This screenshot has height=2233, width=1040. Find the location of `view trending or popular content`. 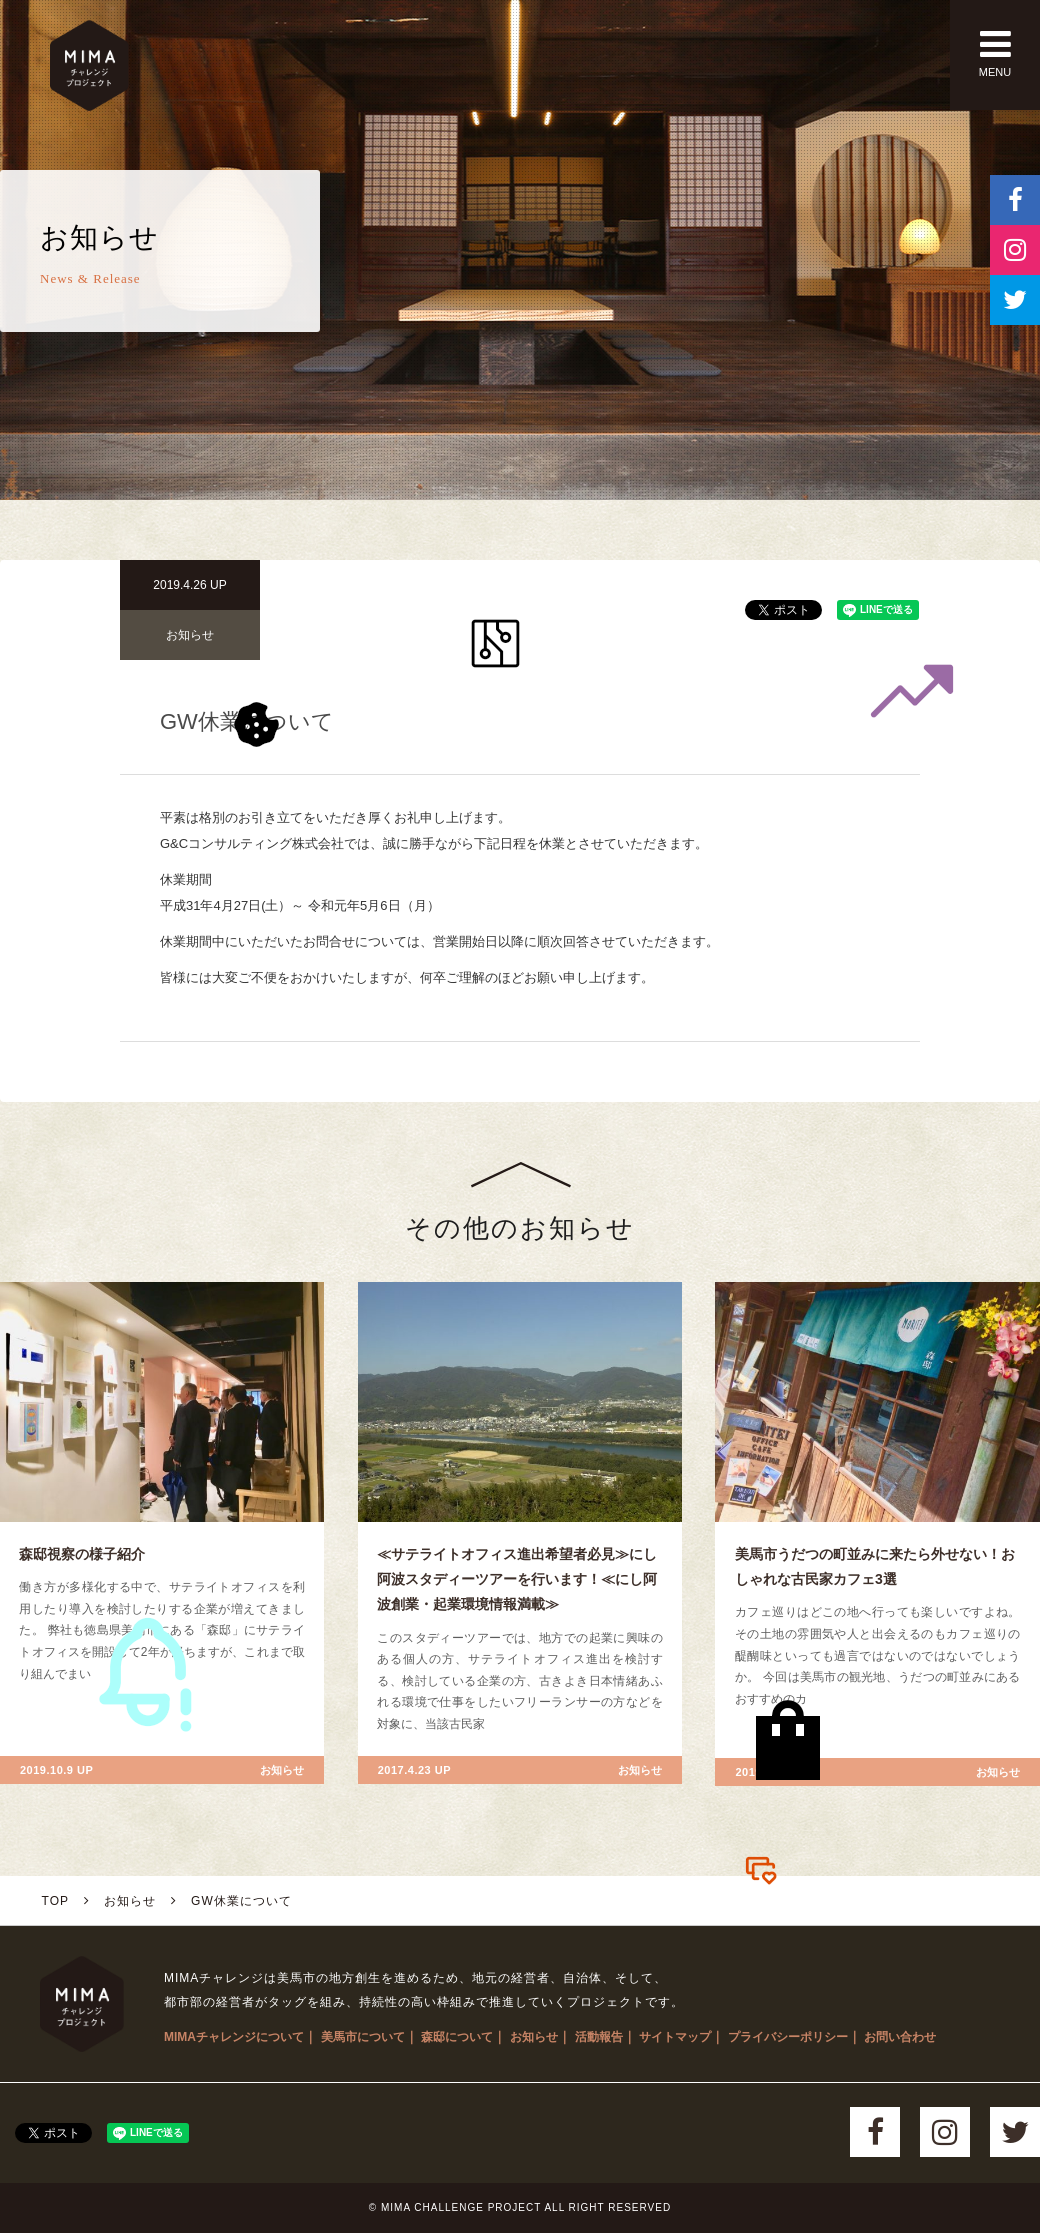

view trending or popular content is located at coordinates (912, 694).